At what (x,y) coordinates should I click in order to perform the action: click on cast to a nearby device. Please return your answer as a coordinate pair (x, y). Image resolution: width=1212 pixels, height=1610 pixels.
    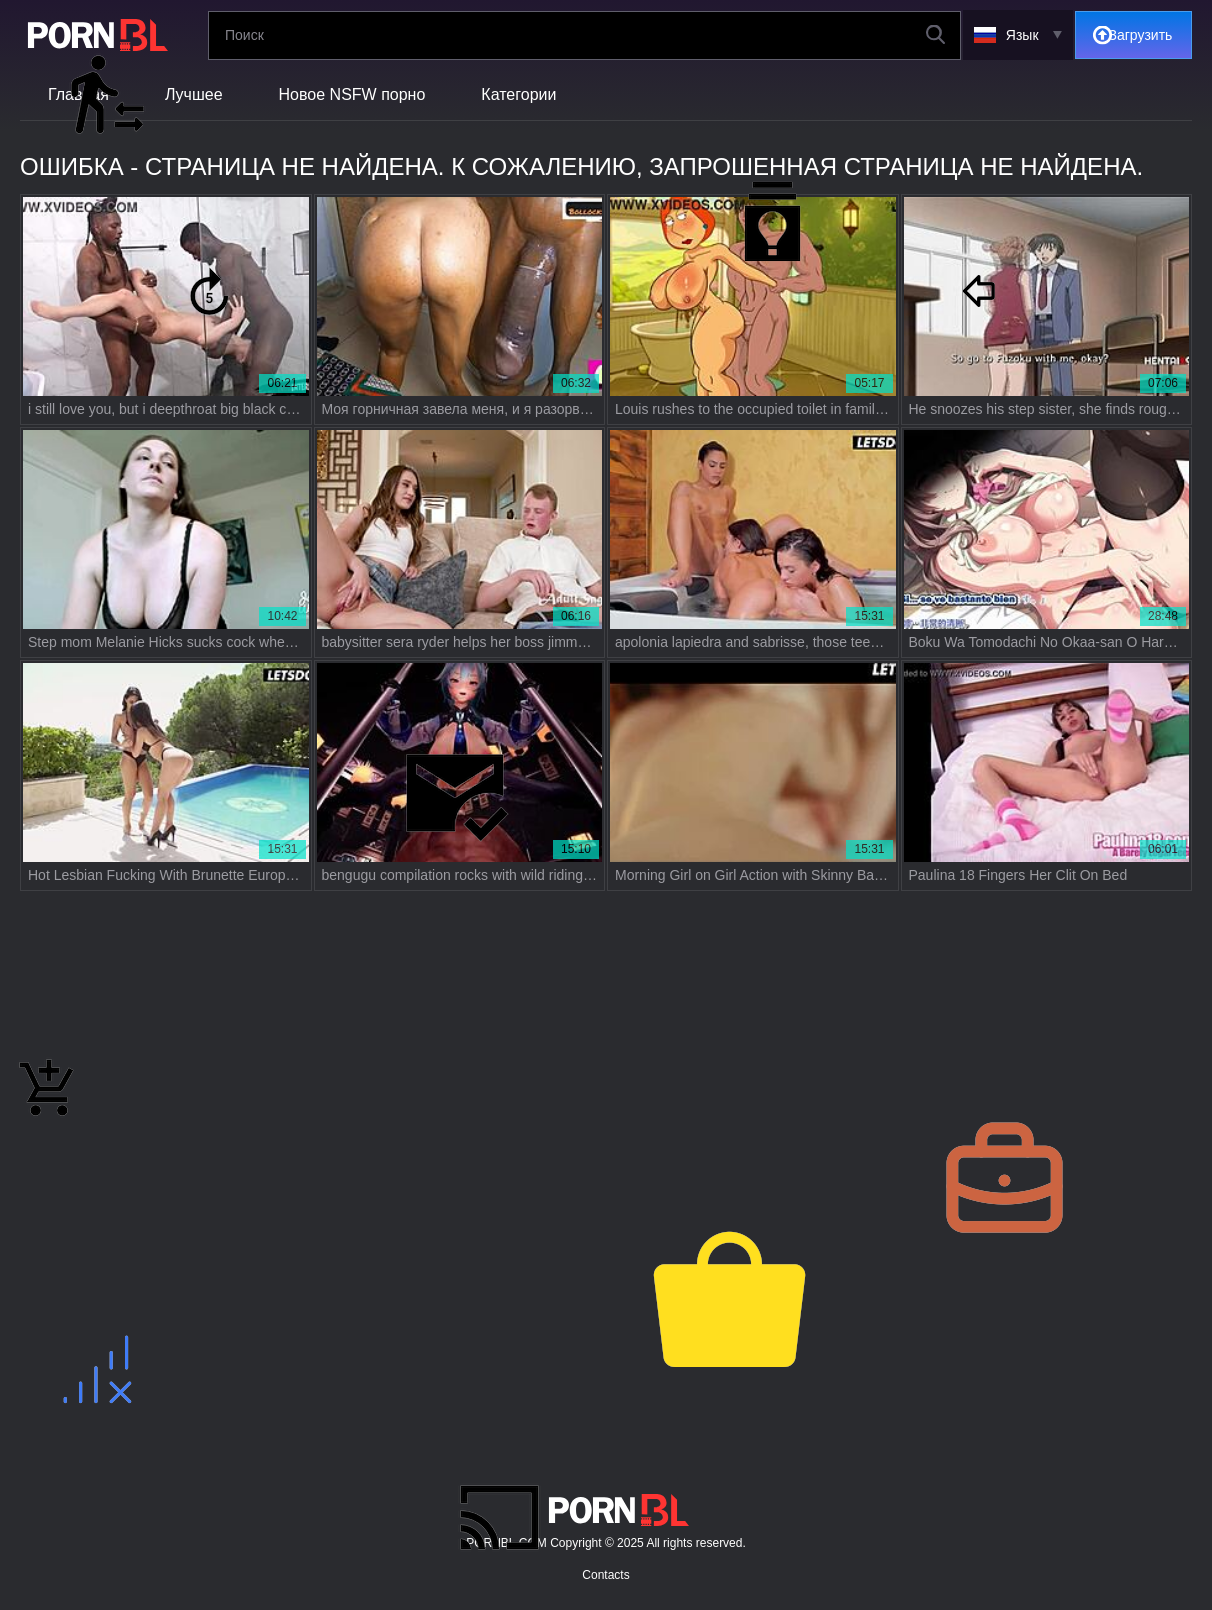
    Looking at the image, I should click on (499, 1517).